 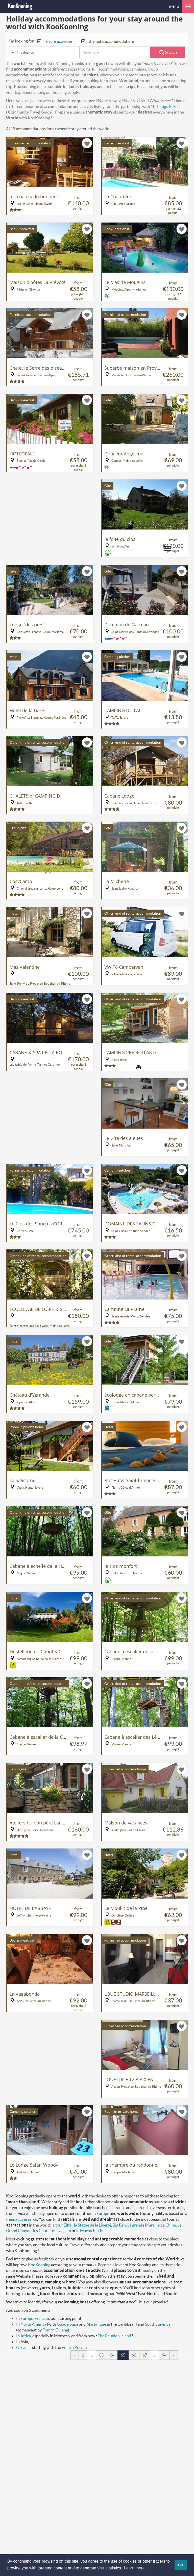 I want to click on close or dismiss a dialog, so click(x=48, y=871).